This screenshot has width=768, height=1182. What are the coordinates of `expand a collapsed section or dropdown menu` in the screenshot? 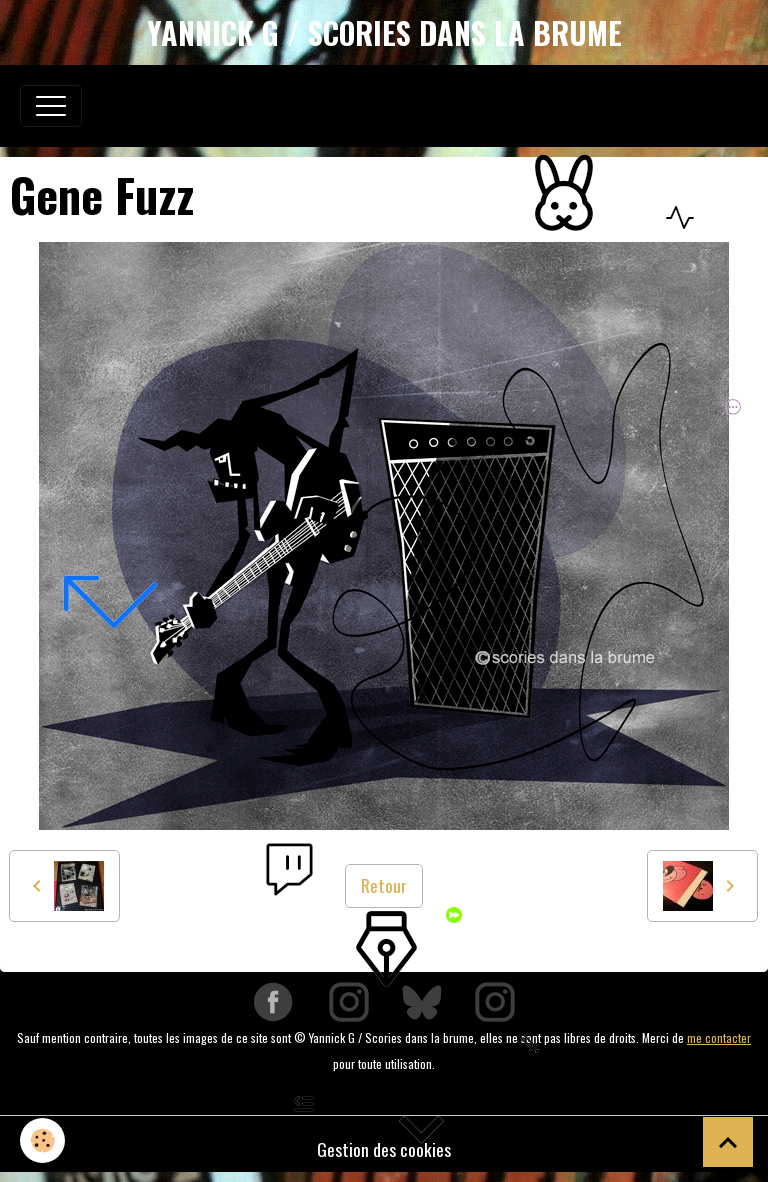 It's located at (421, 1128).